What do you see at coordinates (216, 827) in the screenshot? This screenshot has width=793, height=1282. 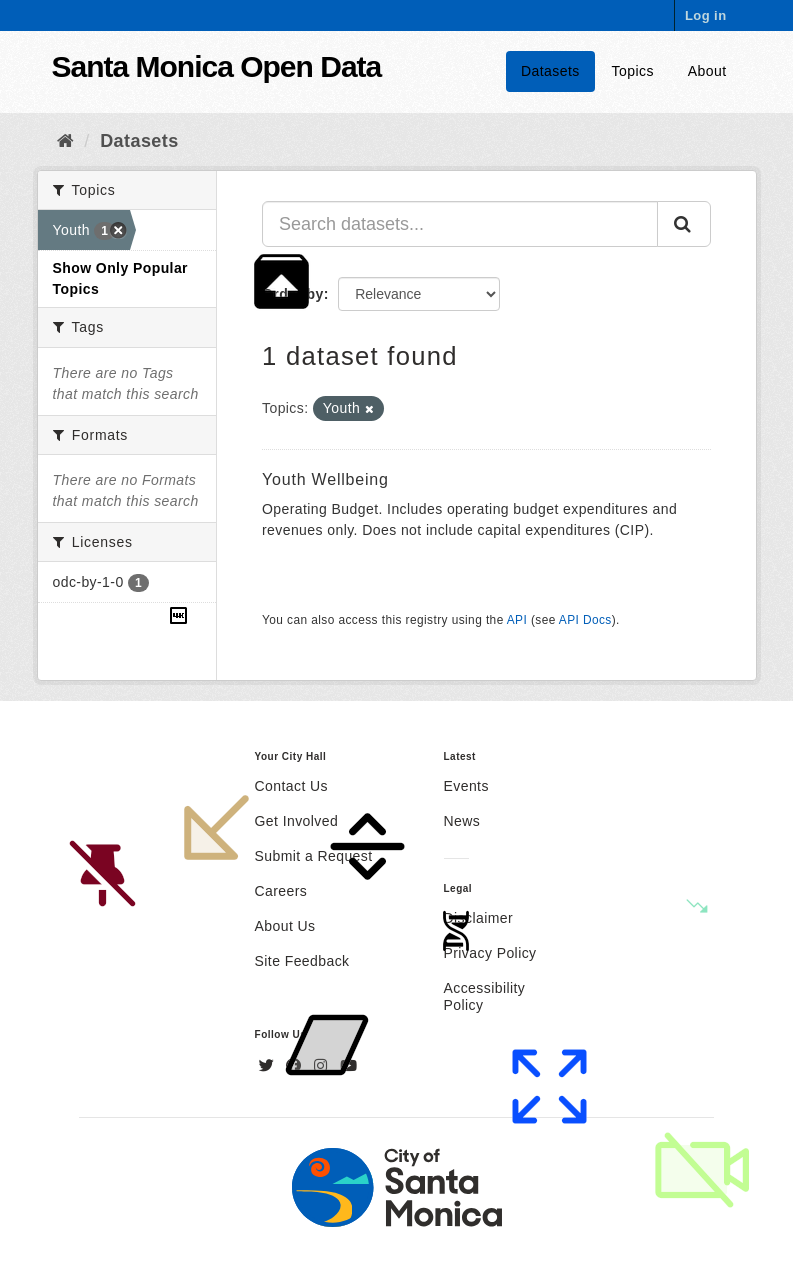 I see `navigate to previous or back-left content` at bounding box center [216, 827].